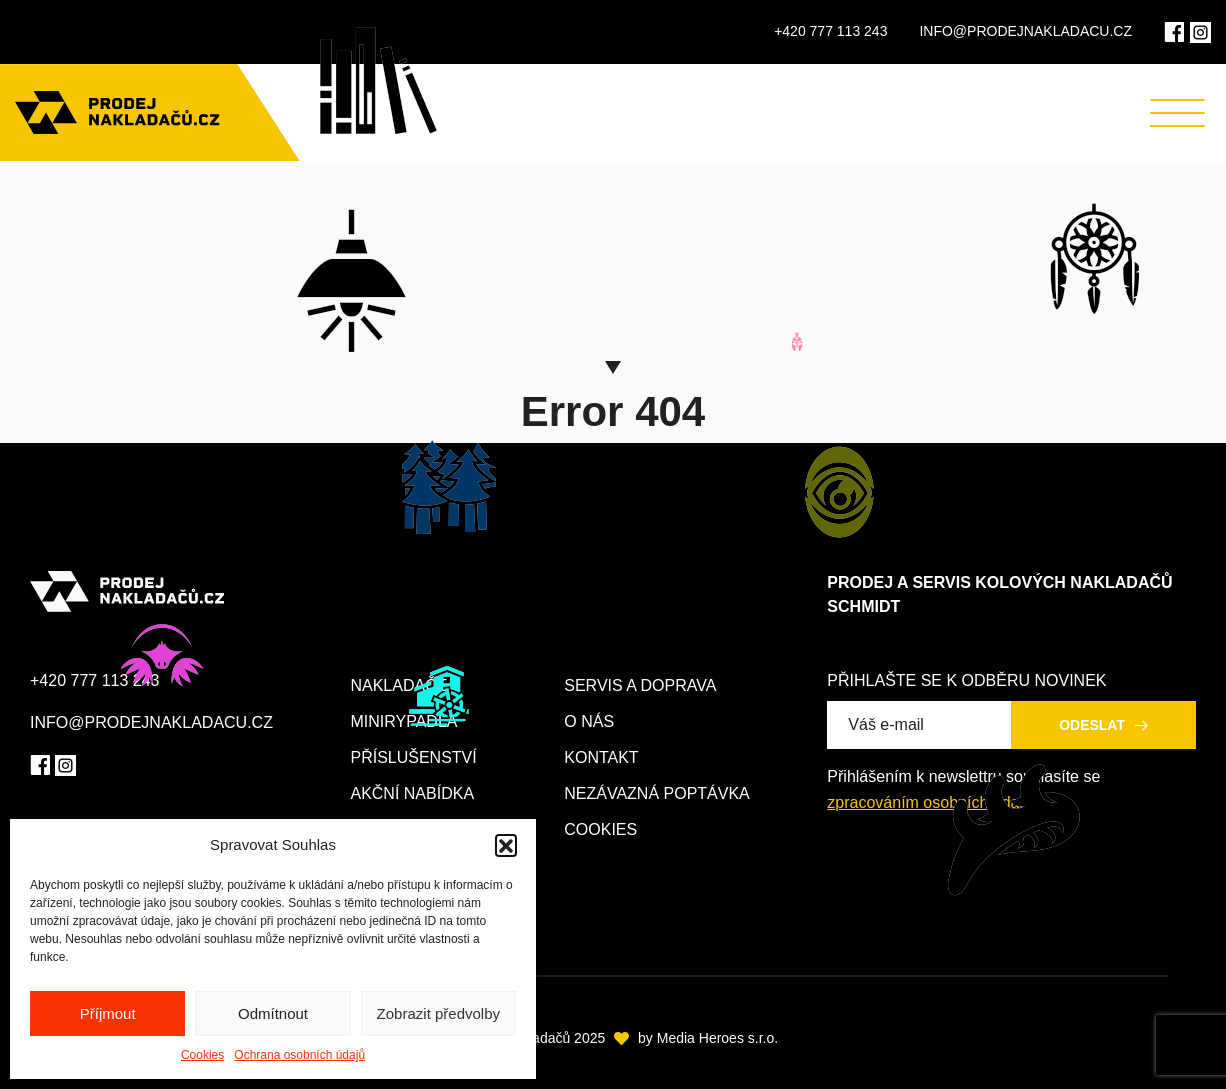 Image resolution: width=1226 pixels, height=1089 pixels. I want to click on toggle ceiling light on/off, so click(351, 280).